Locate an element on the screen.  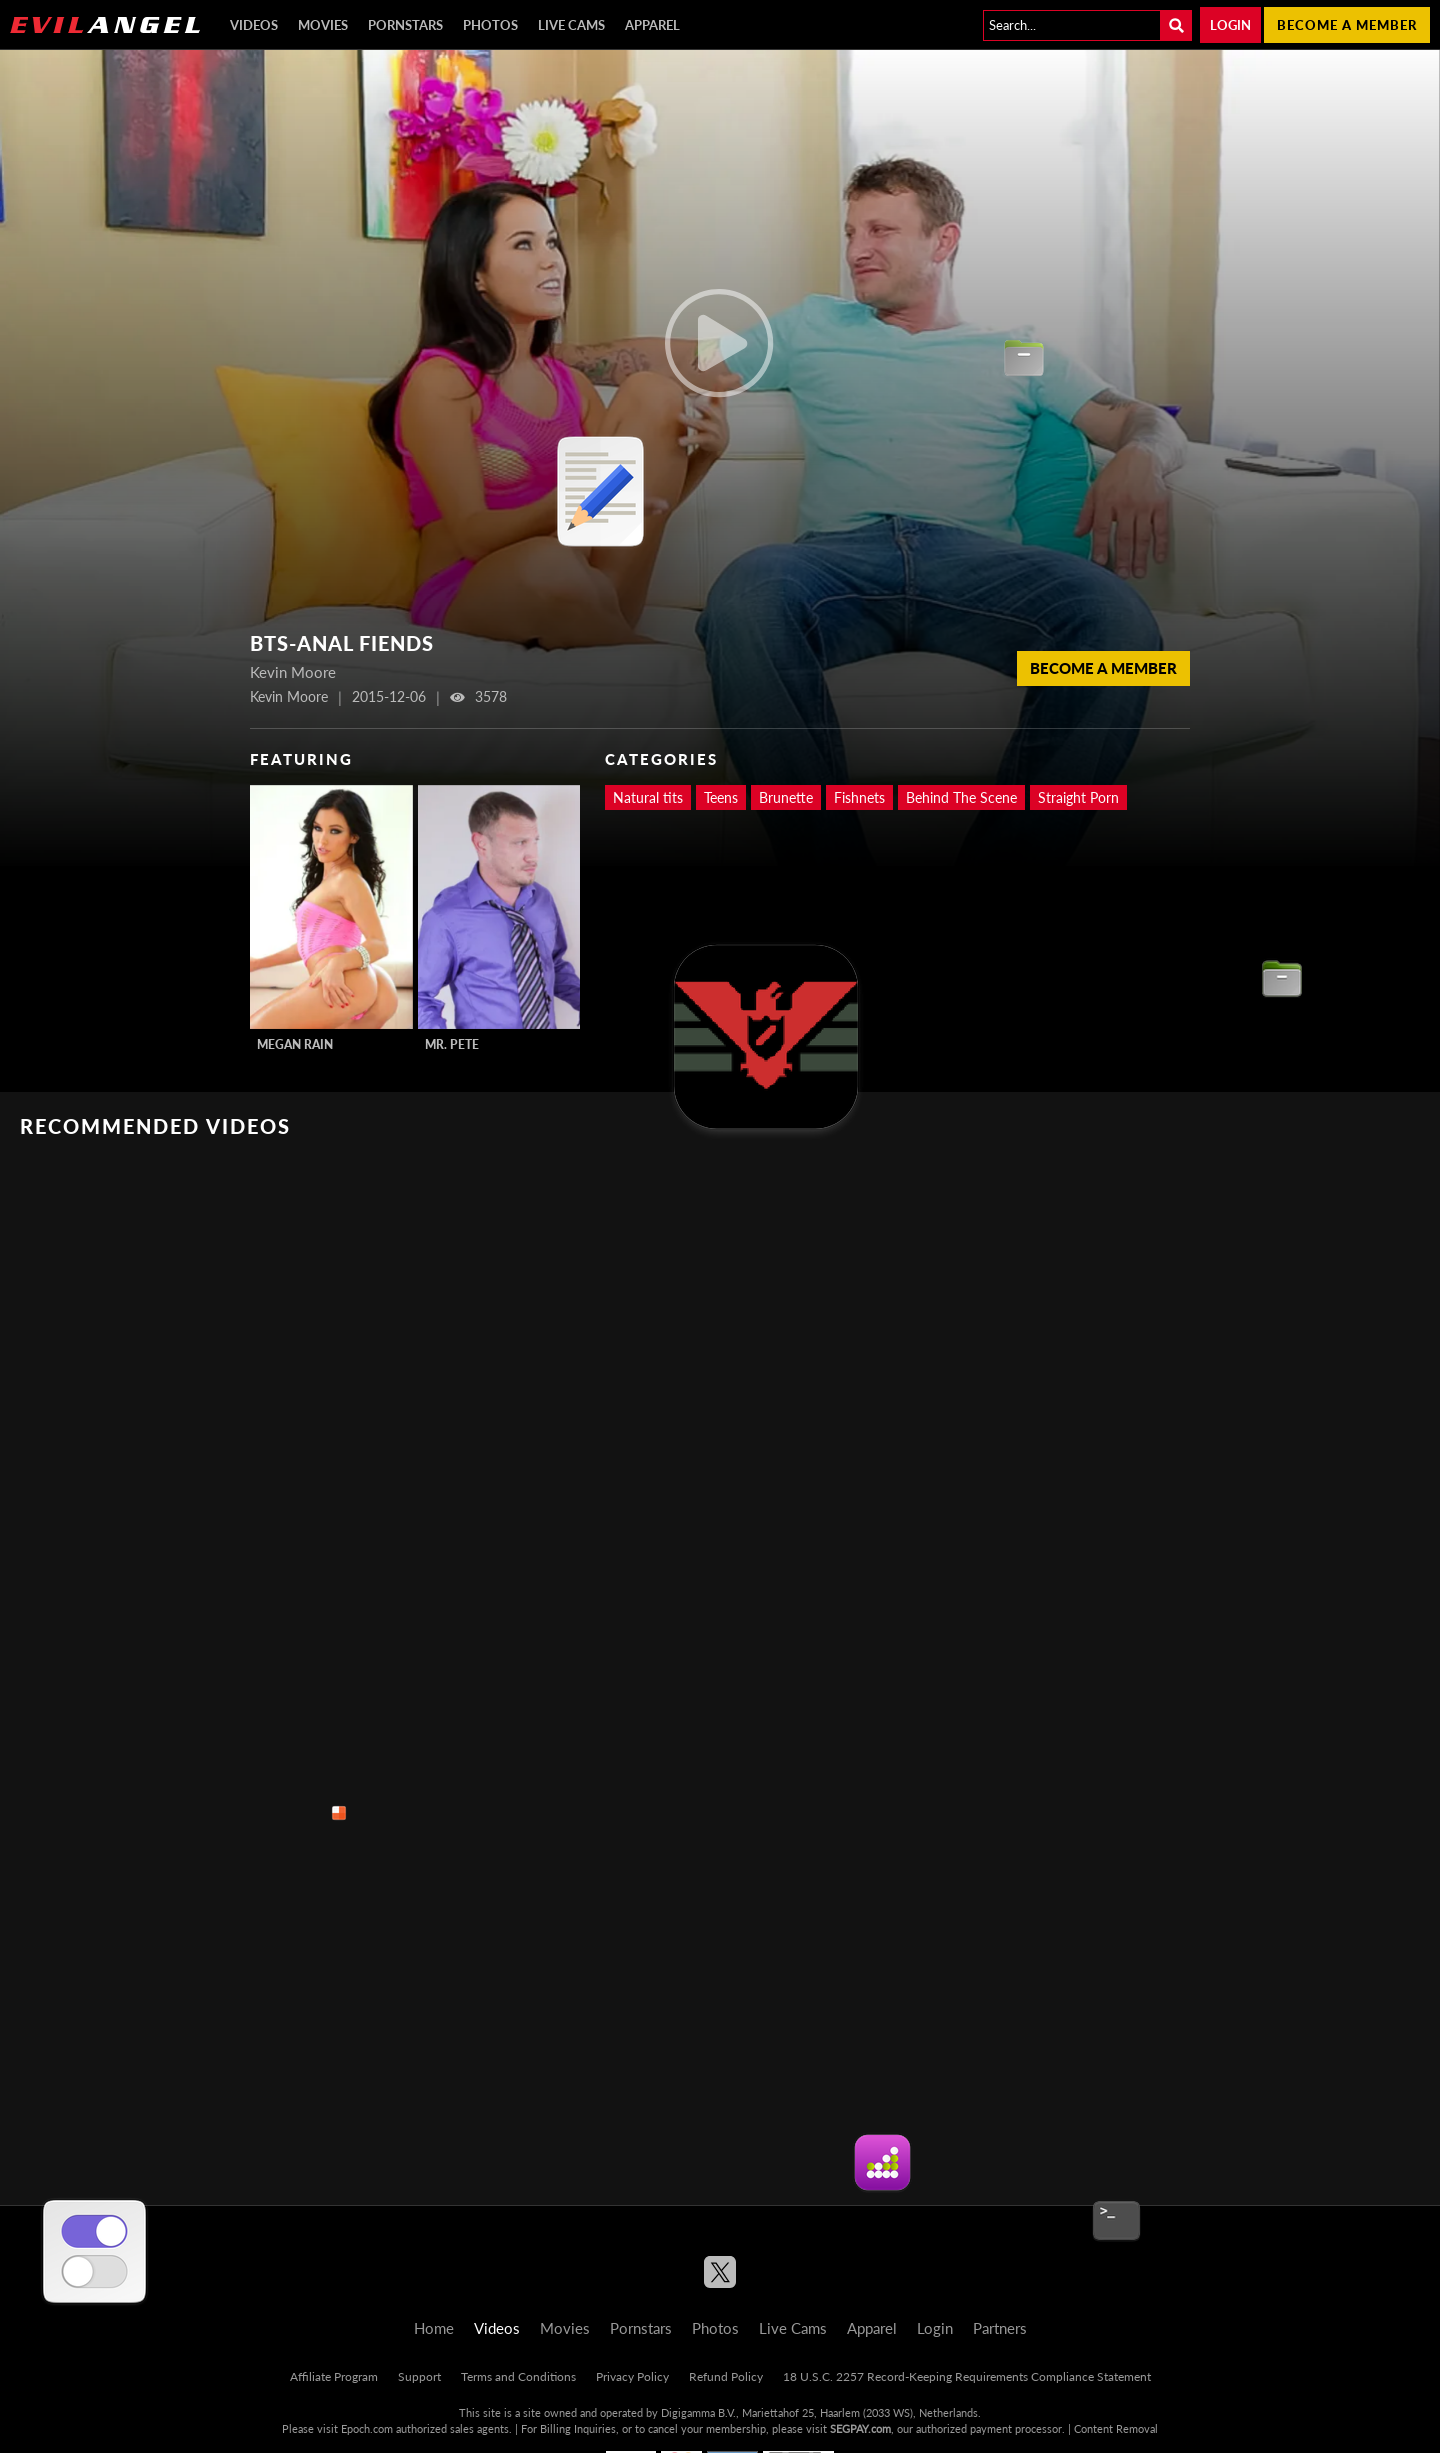
open the text editor application is located at coordinates (600, 491).